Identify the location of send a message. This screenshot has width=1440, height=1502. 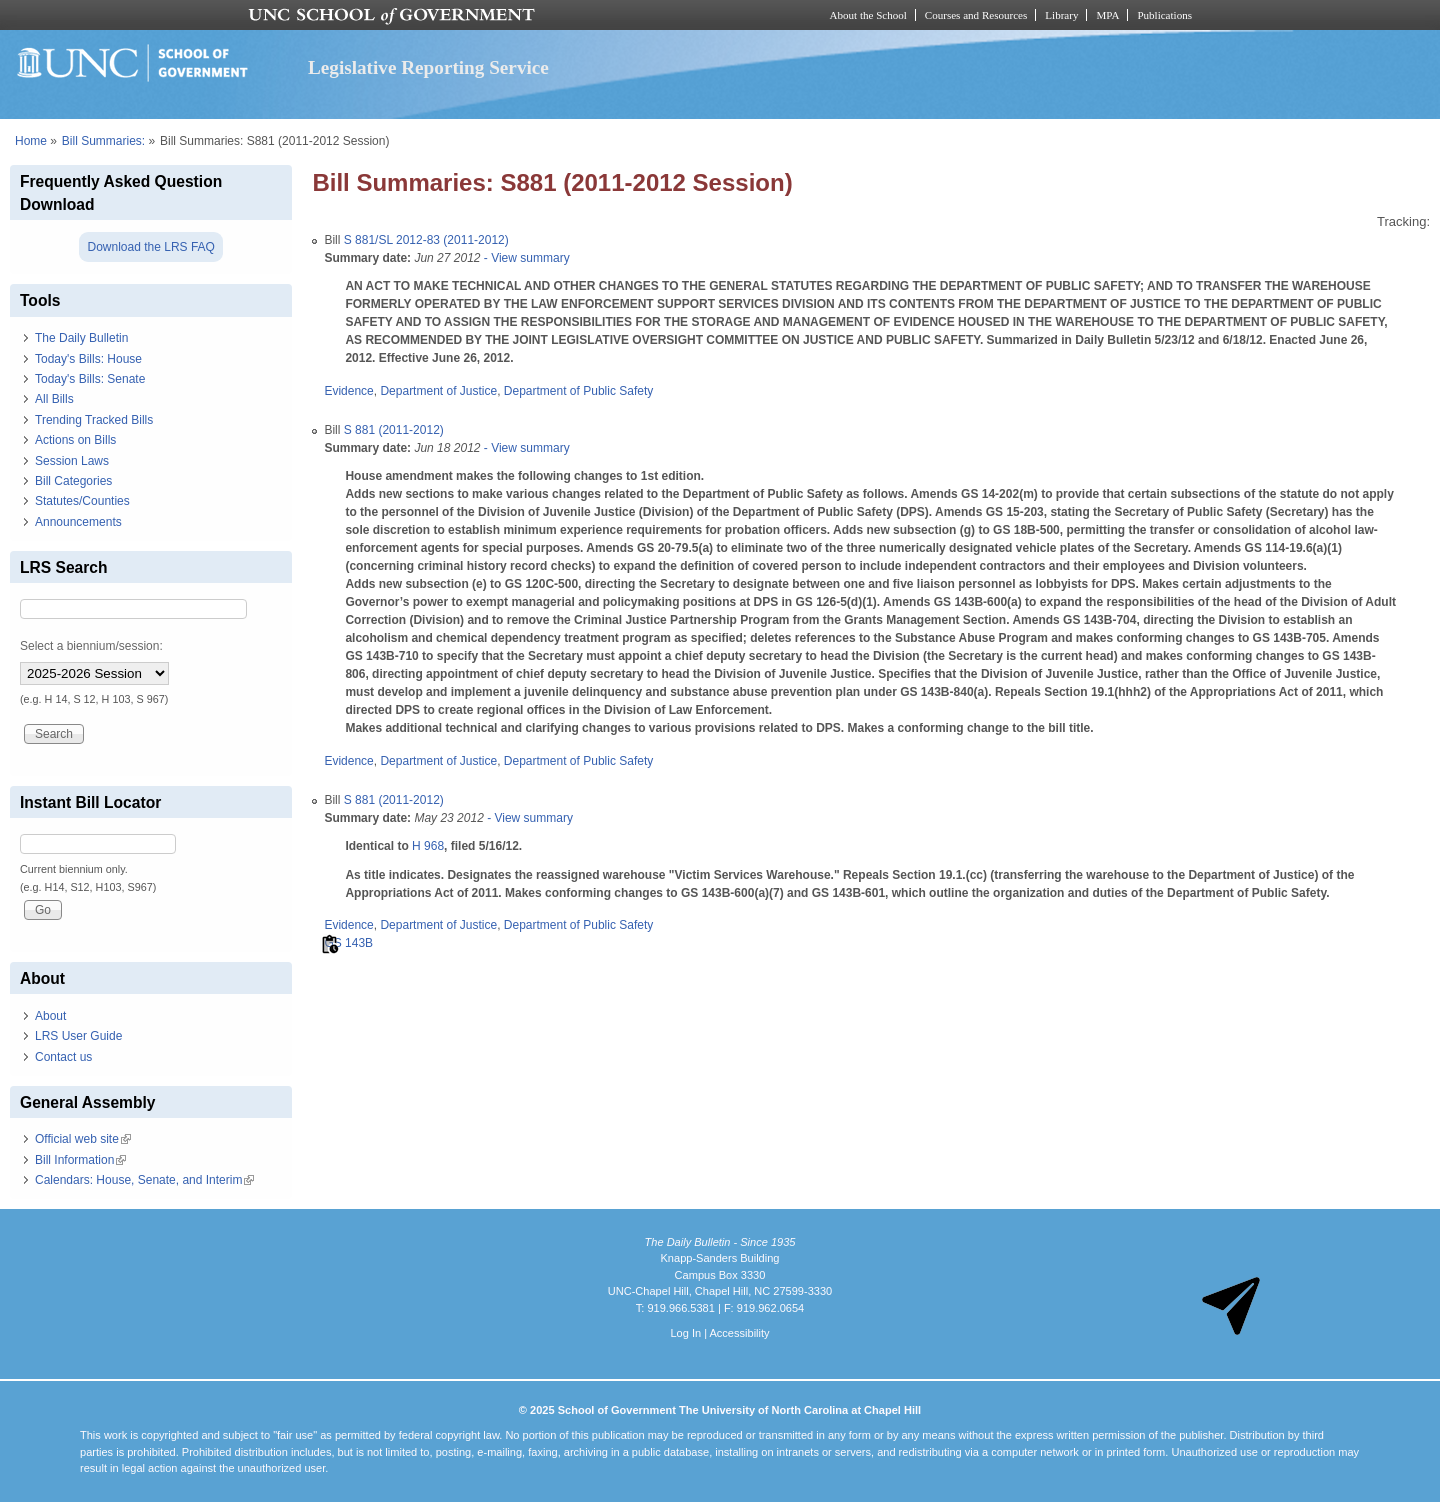
(1231, 1306).